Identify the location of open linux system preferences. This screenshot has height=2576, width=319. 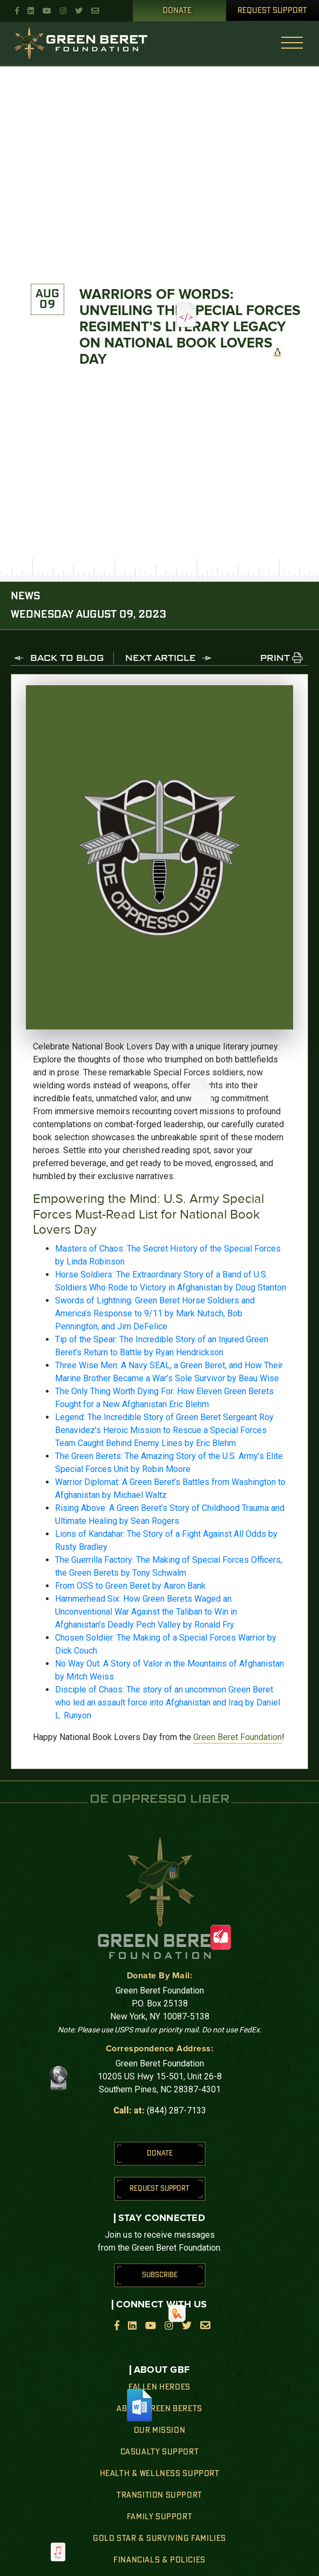
(277, 352).